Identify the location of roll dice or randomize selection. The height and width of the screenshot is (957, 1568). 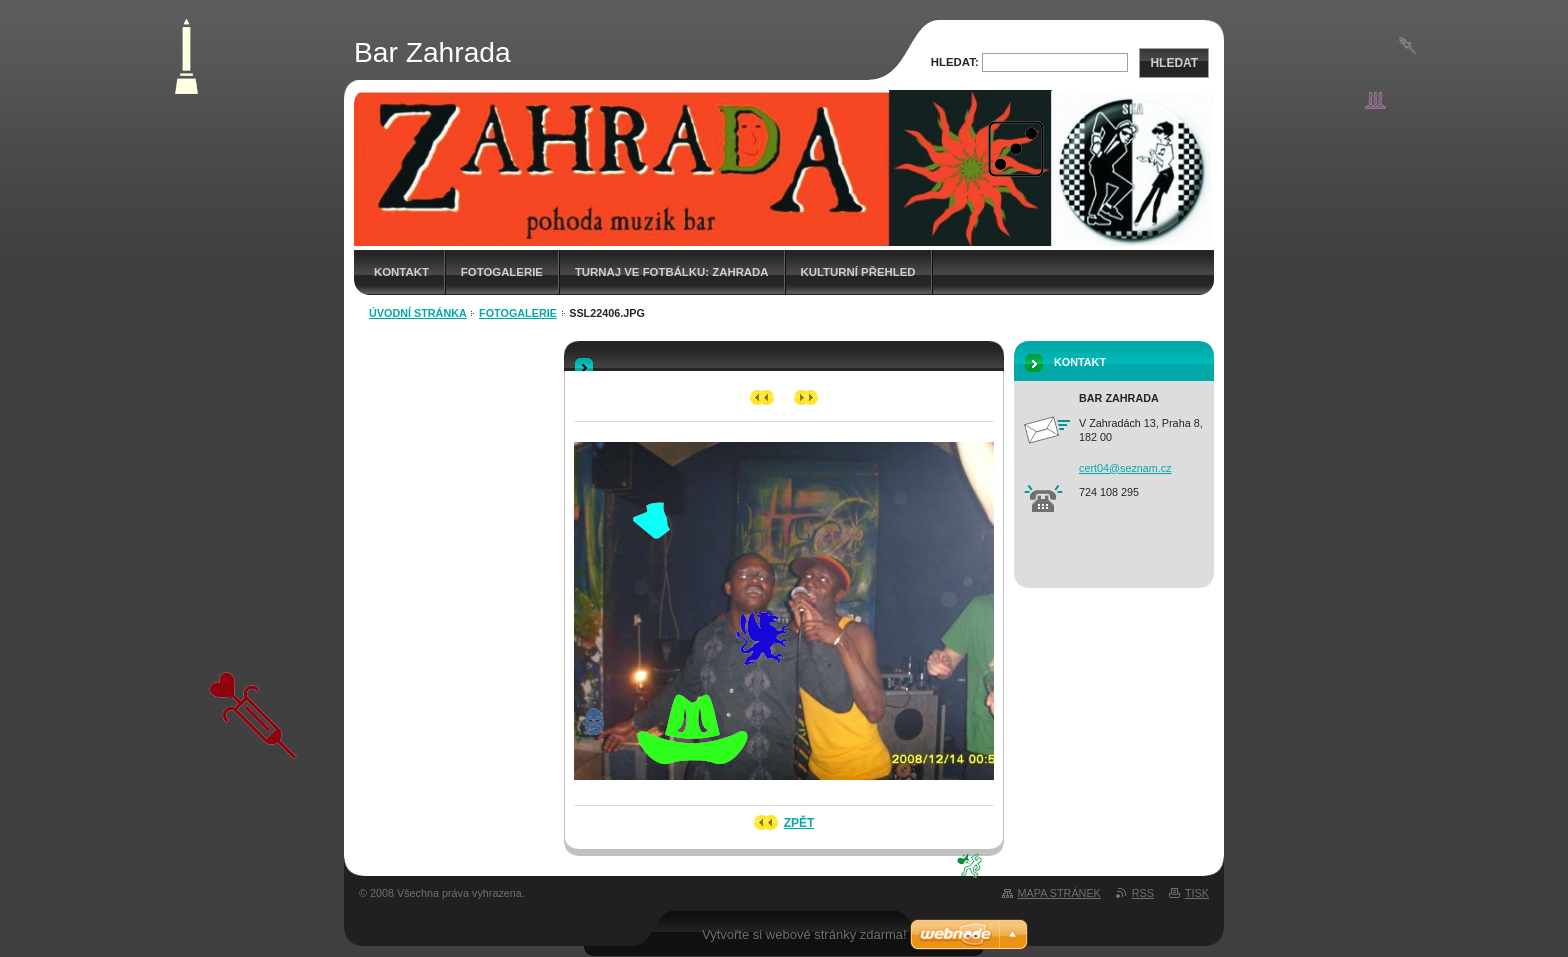
(1016, 149).